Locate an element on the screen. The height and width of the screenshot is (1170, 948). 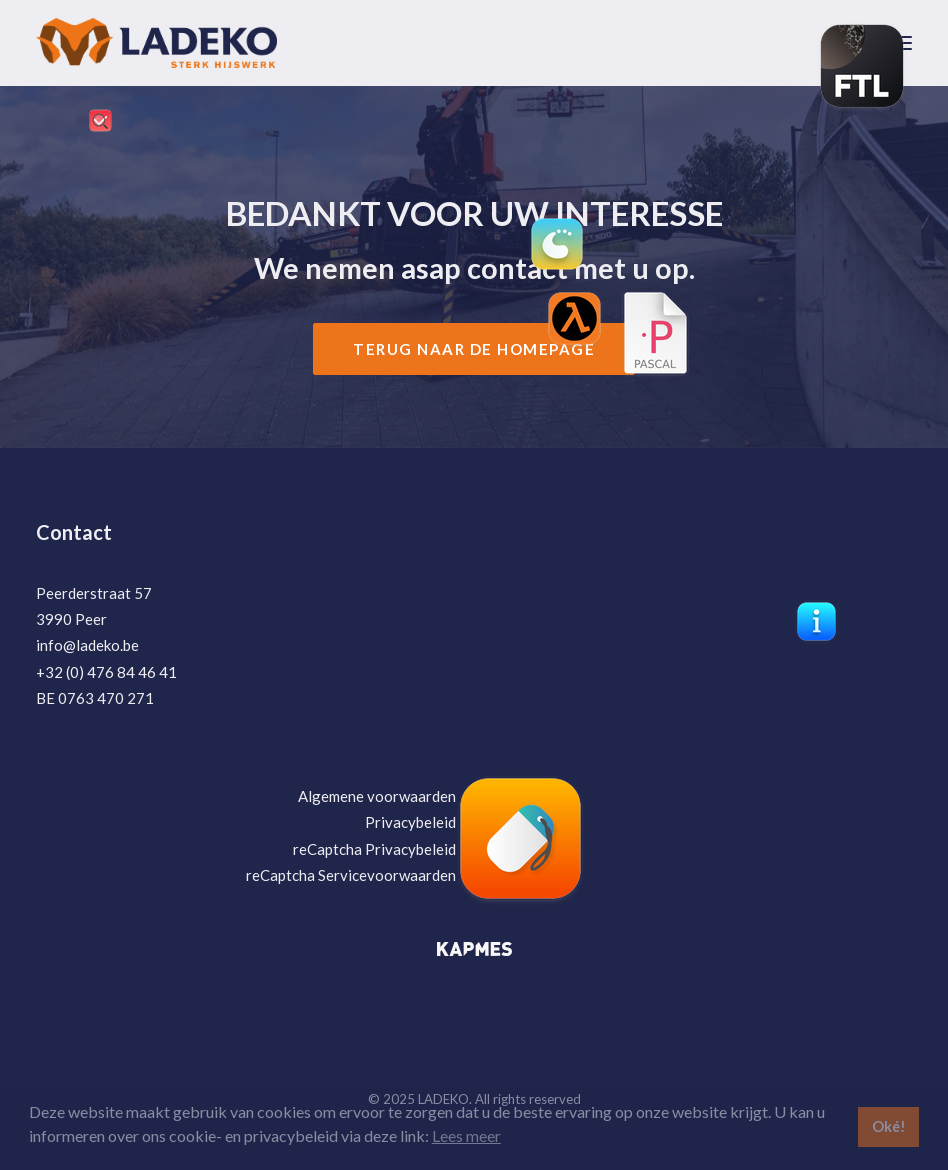
open system configuration tool is located at coordinates (100, 120).